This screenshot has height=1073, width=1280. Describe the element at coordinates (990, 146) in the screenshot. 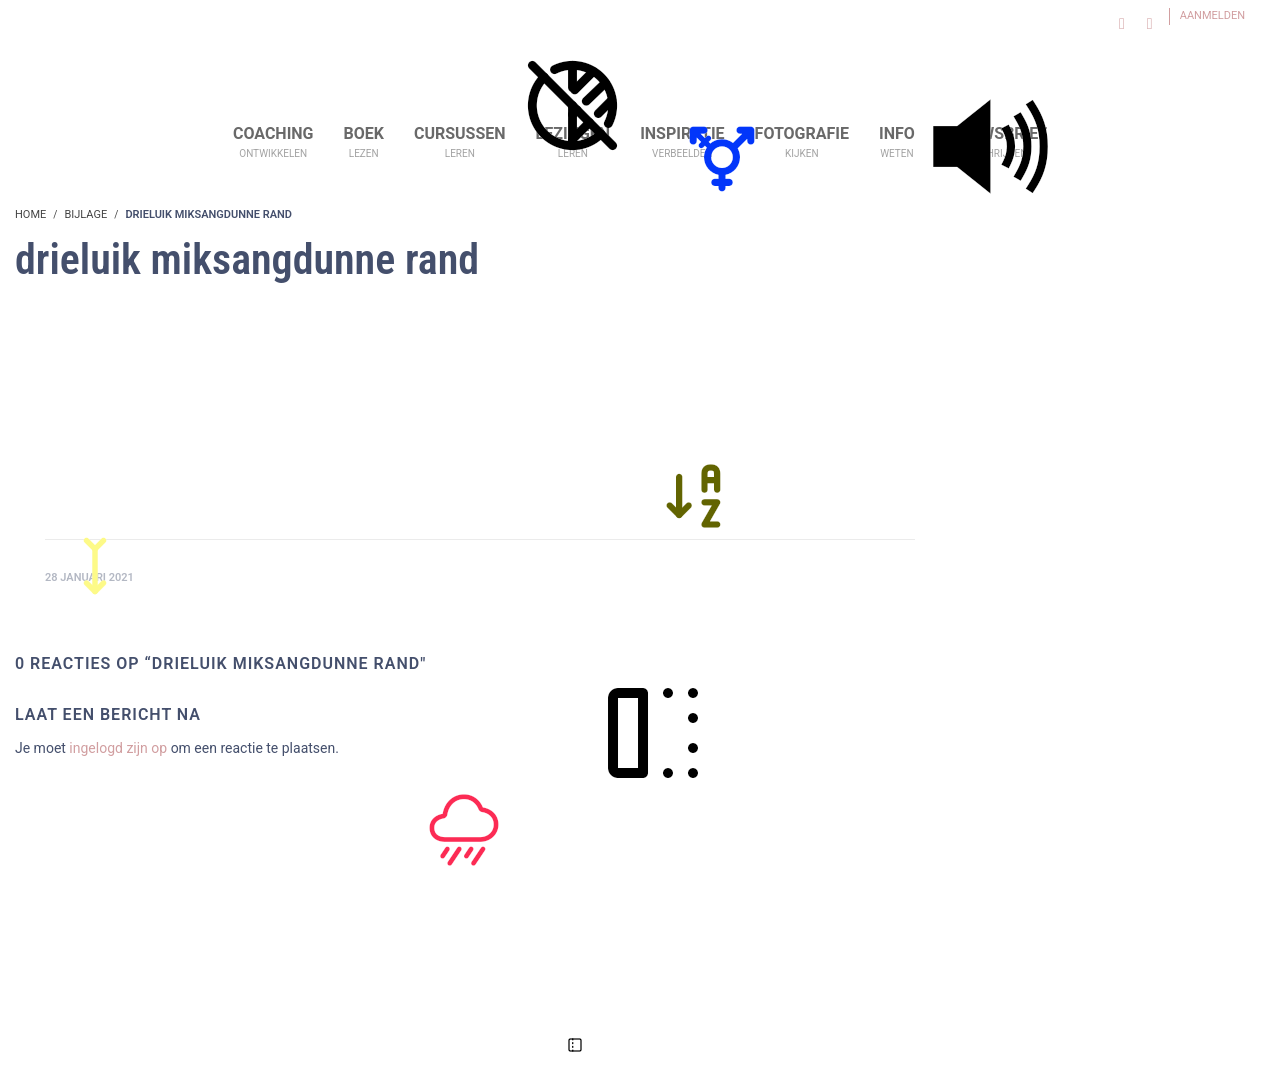

I see `volume is set to high or maximum` at that location.